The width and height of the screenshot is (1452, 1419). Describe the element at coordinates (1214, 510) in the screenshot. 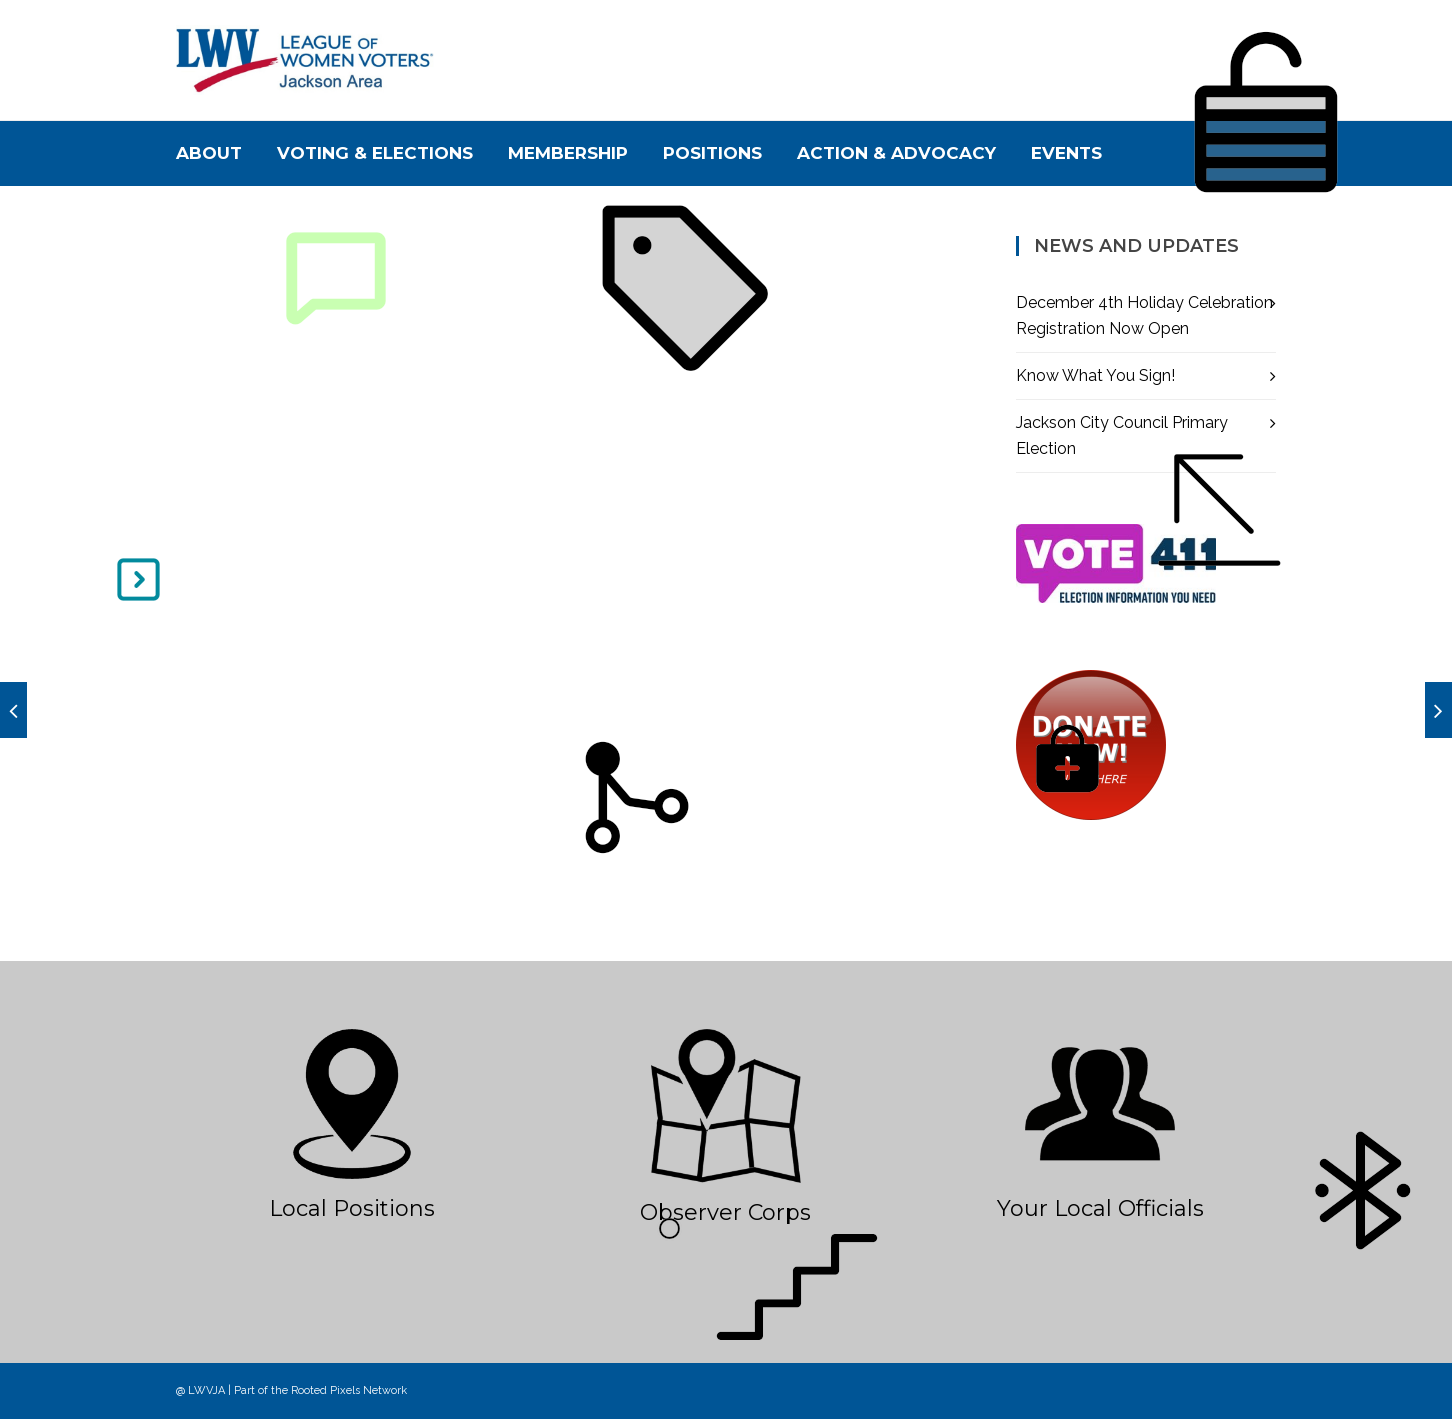

I see `navigate to the top-left or home position` at that location.